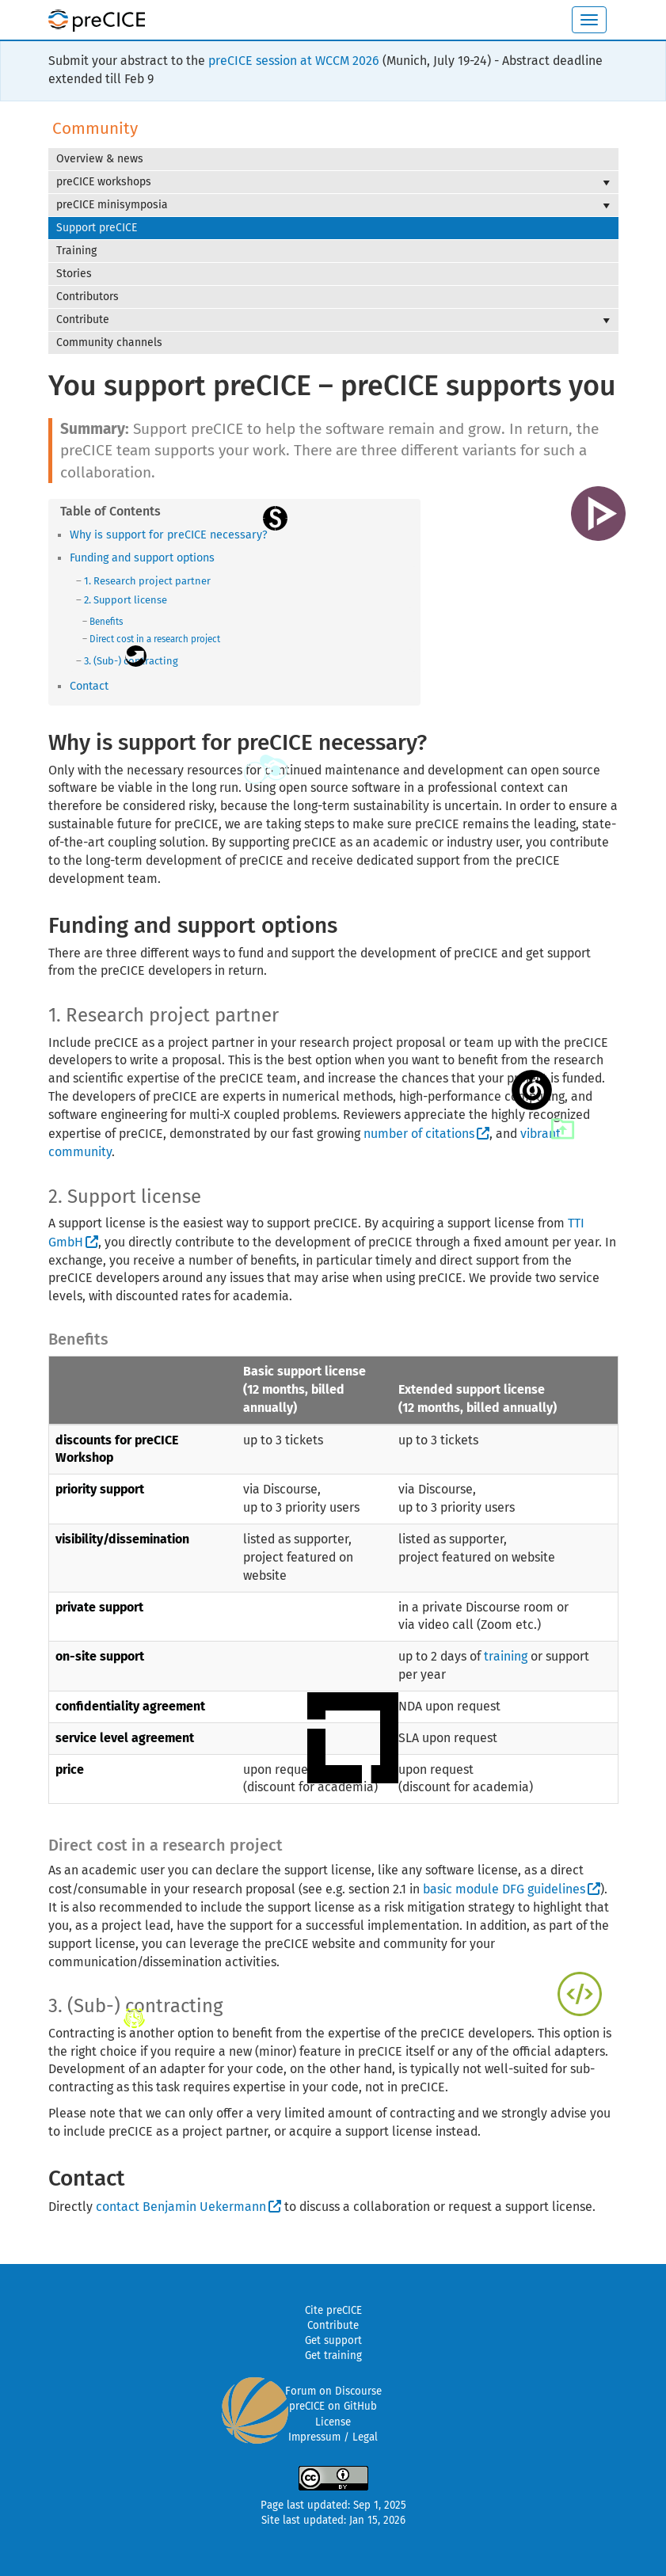 This screenshot has width=666, height=2576. What do you see at coordinates (562, 1128) in the screenshot?
I see `upload files to a folder` at bounding box center [562, 1128].